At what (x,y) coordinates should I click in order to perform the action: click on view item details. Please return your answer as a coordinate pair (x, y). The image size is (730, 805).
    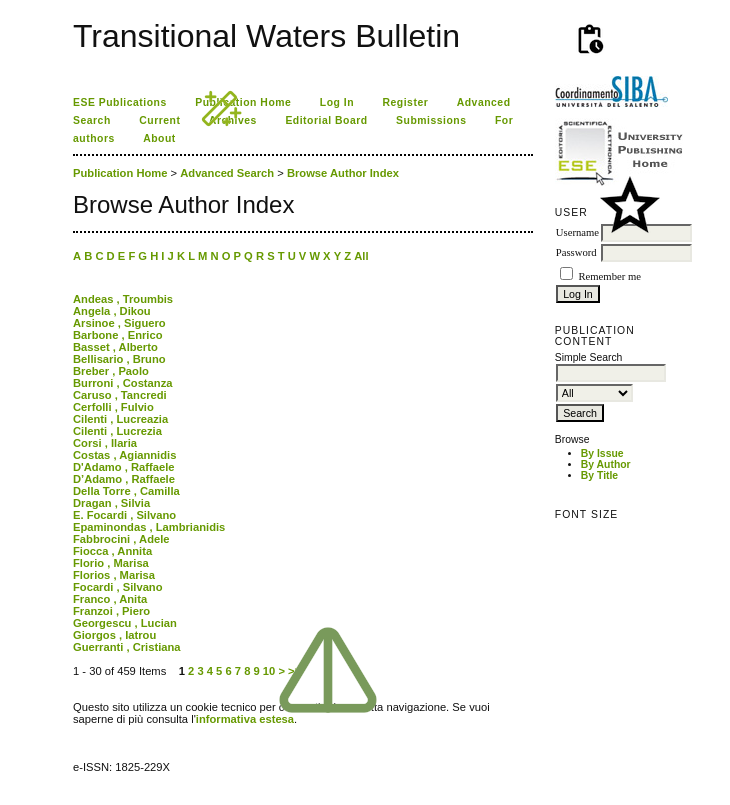
    Looking at the image, I should click on (328, 673).